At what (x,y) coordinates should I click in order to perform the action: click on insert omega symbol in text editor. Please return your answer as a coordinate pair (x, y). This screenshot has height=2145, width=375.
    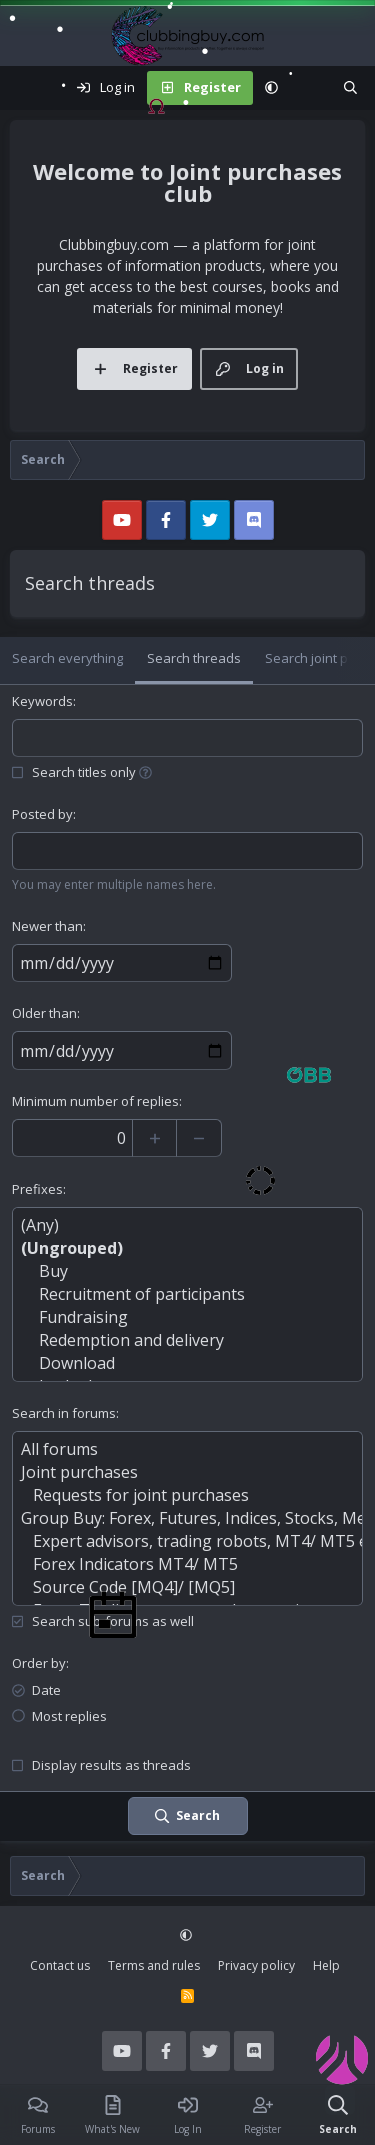
    Looking at the image, I should click on (156, 106).